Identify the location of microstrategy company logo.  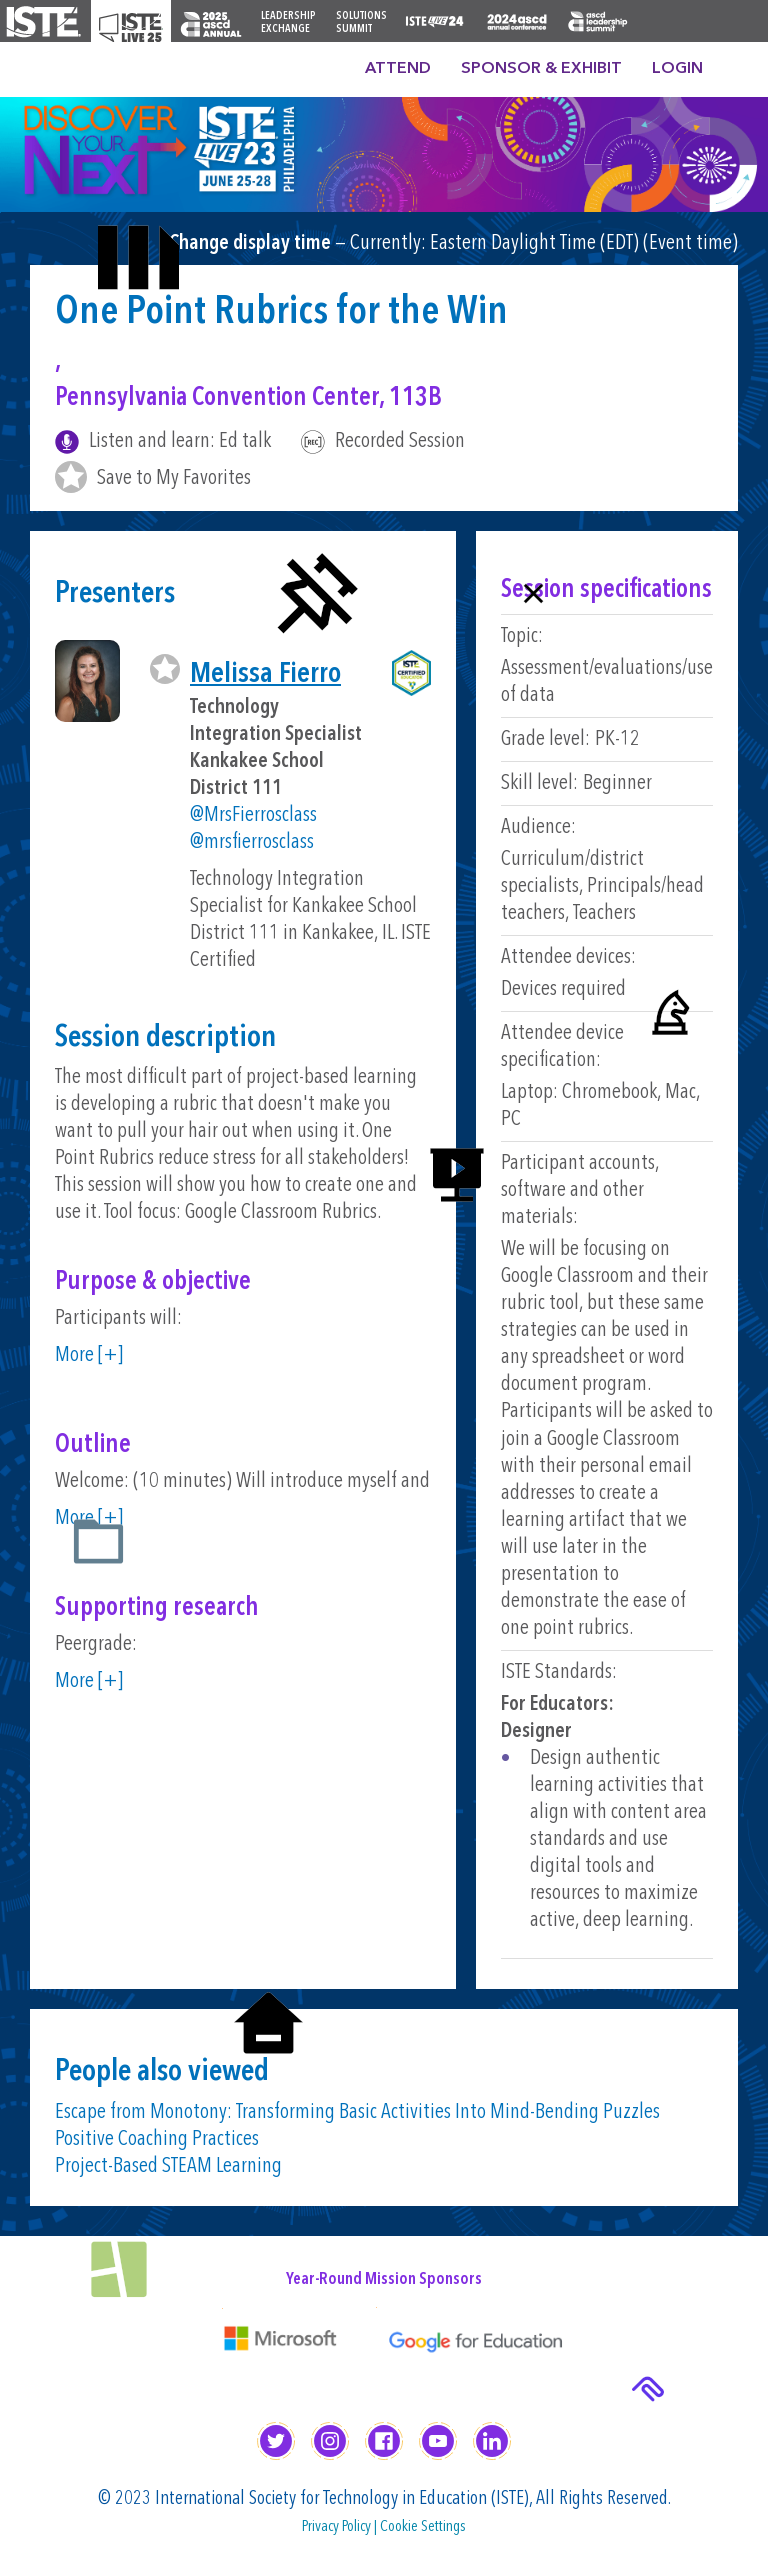
(138, 257).